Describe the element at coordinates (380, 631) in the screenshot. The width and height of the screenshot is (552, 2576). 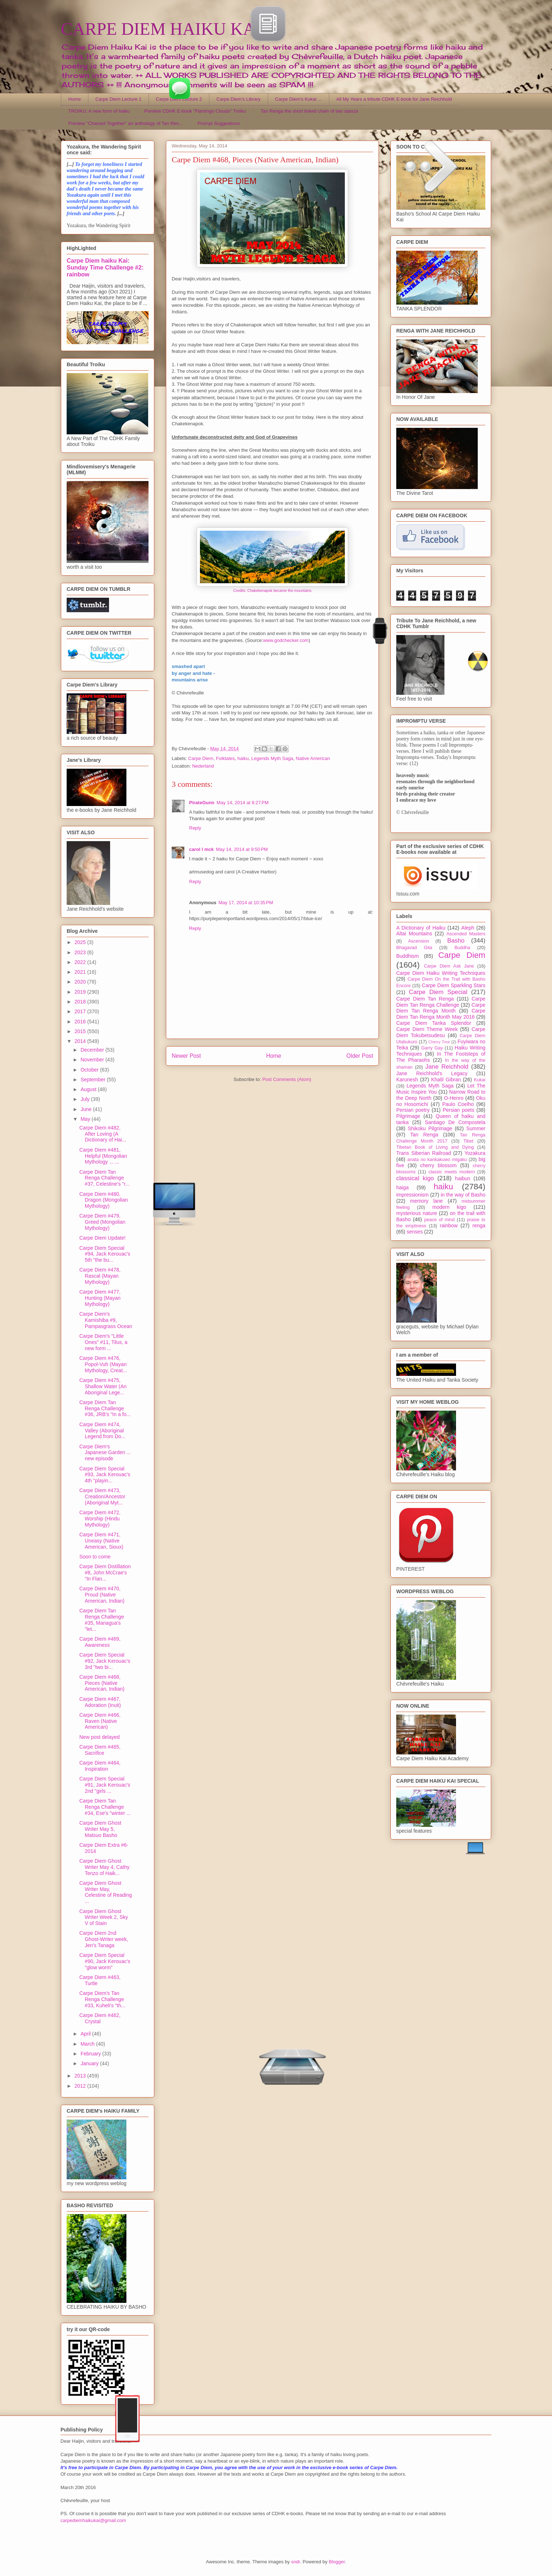
I see `apple watch device icon` at that location.